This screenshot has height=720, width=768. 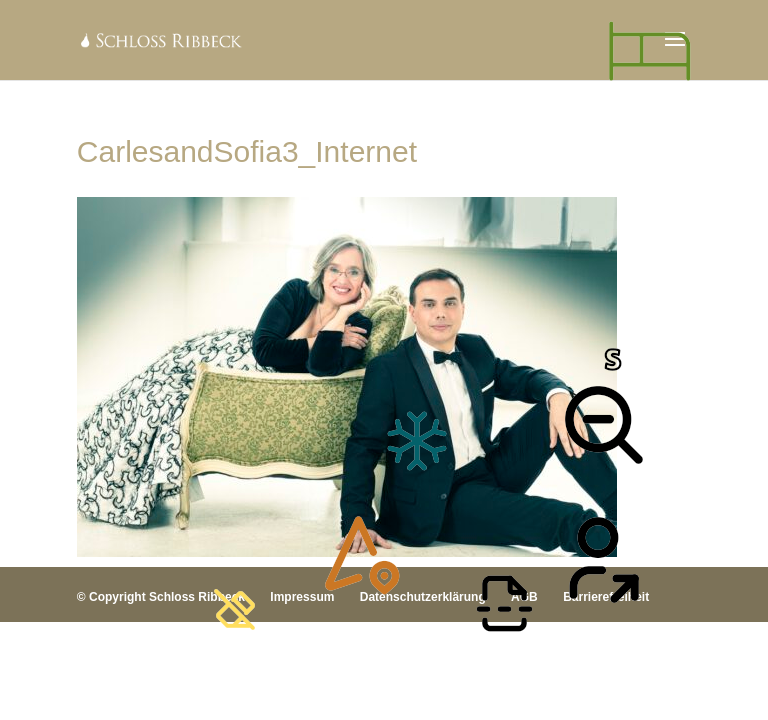 What do you see at coordinates (604, 425) in the screenshot?
I see `zoom out` at bounding box center [604, 425].